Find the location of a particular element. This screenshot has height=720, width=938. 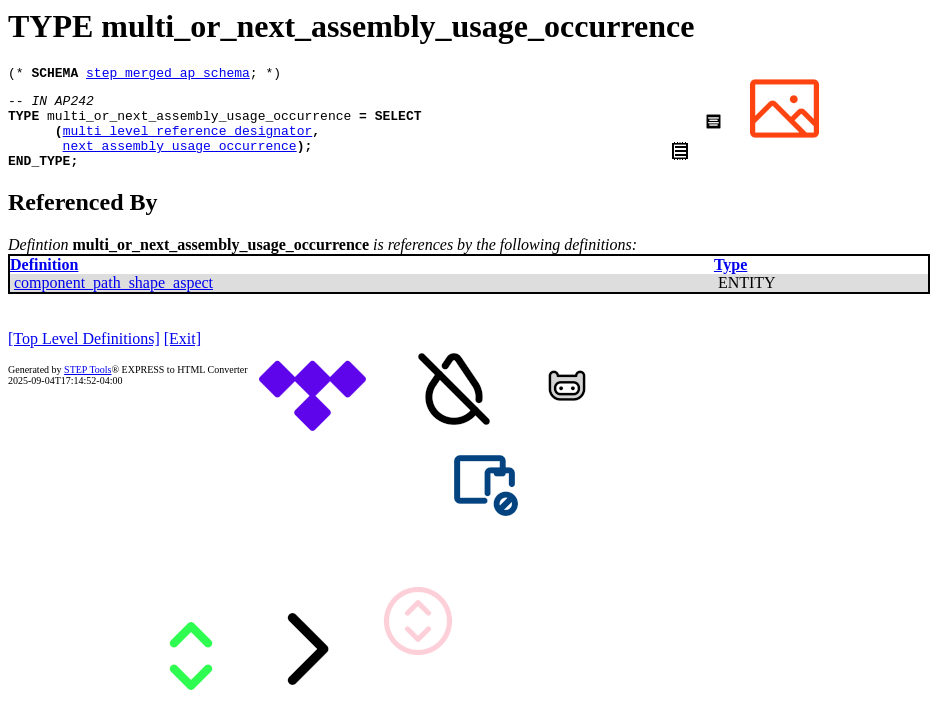

finn the human character icon from adventure time is located at coordinates (567, 385).